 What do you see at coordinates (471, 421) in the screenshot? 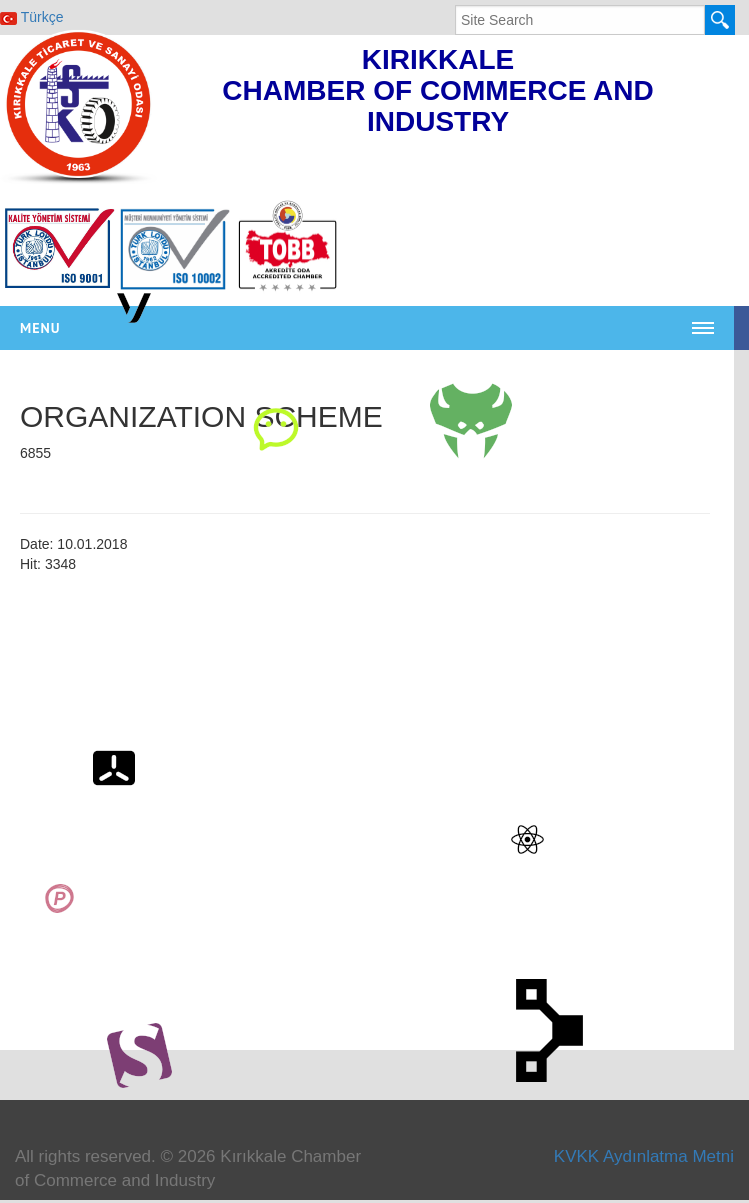
I see `mamba ui brand logo` at bounding box center [471, 421].